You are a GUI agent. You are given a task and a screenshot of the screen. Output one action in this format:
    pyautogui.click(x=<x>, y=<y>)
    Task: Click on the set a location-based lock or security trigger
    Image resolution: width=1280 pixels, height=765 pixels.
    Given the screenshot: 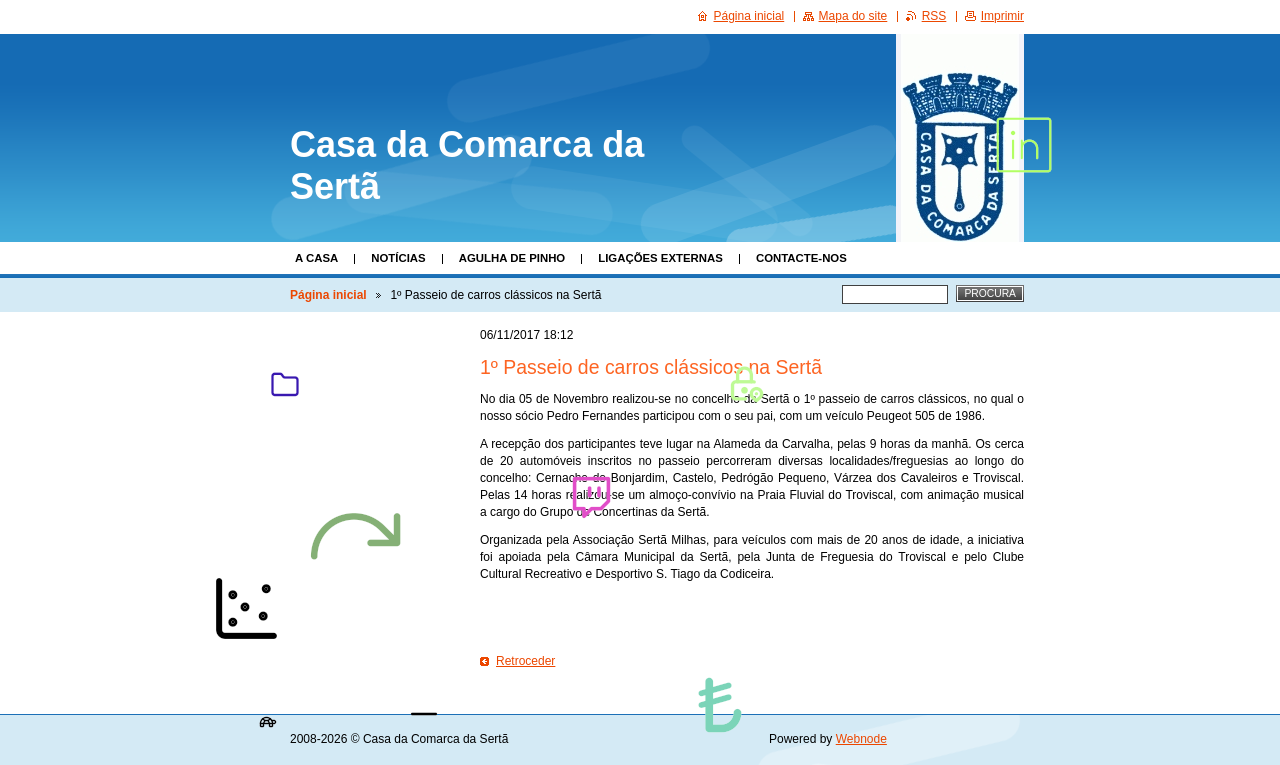 What is the action you would take?
    pyautogui.click(x=744, y=383)
    